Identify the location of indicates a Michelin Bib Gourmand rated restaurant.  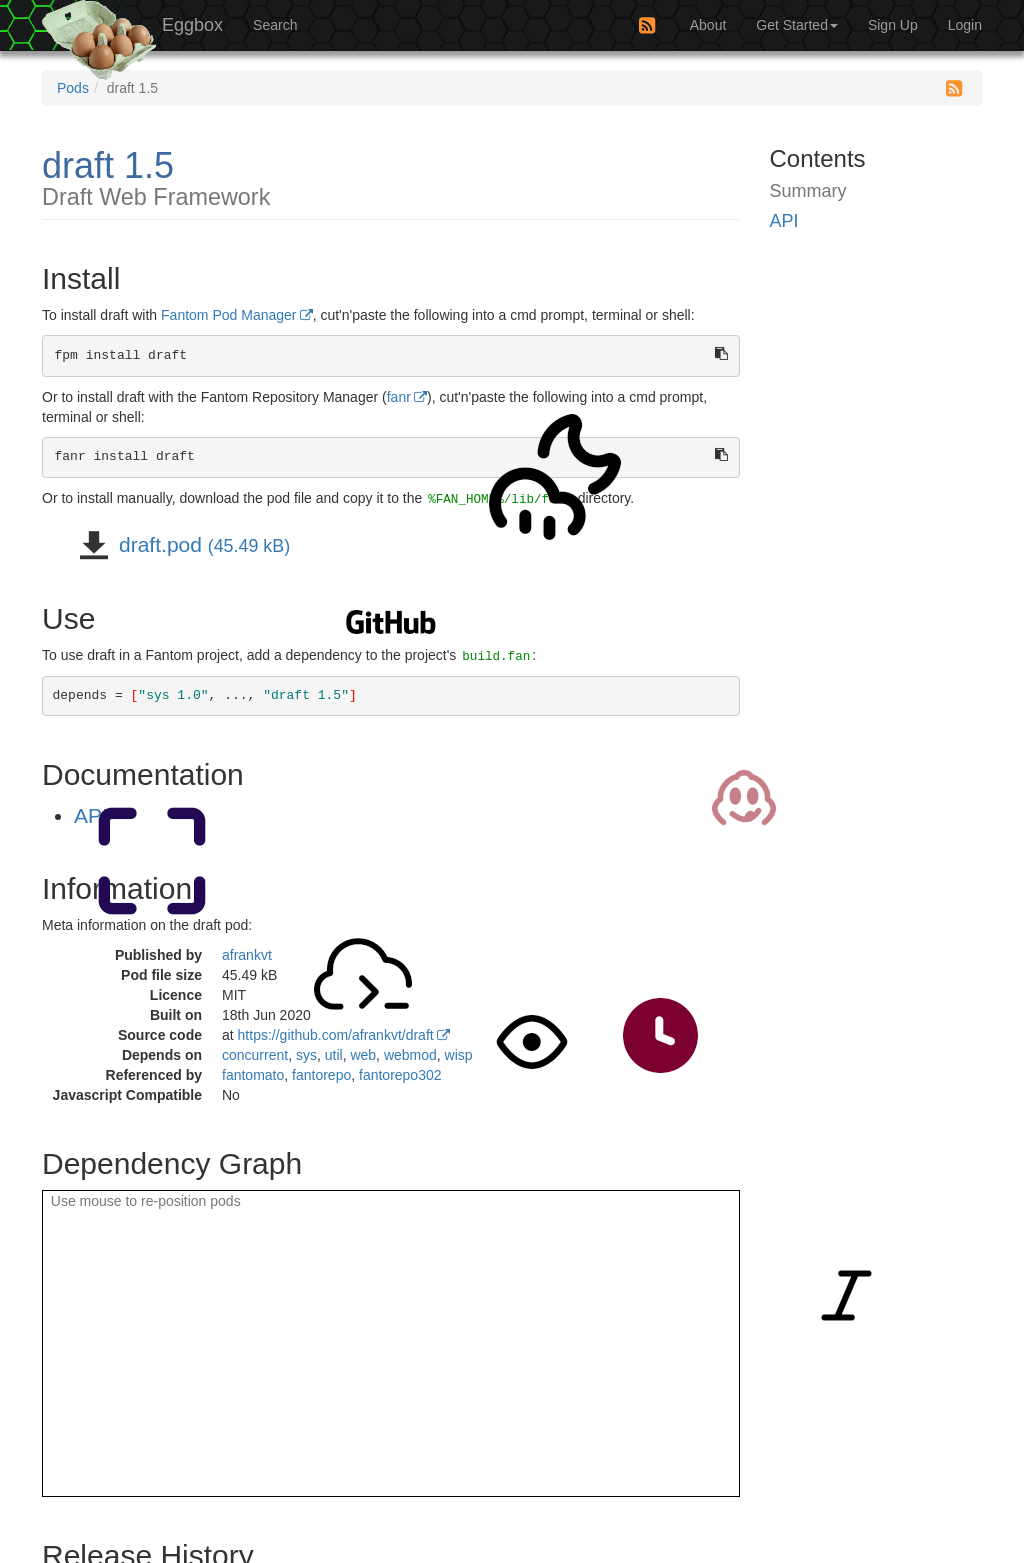
(744, 799).